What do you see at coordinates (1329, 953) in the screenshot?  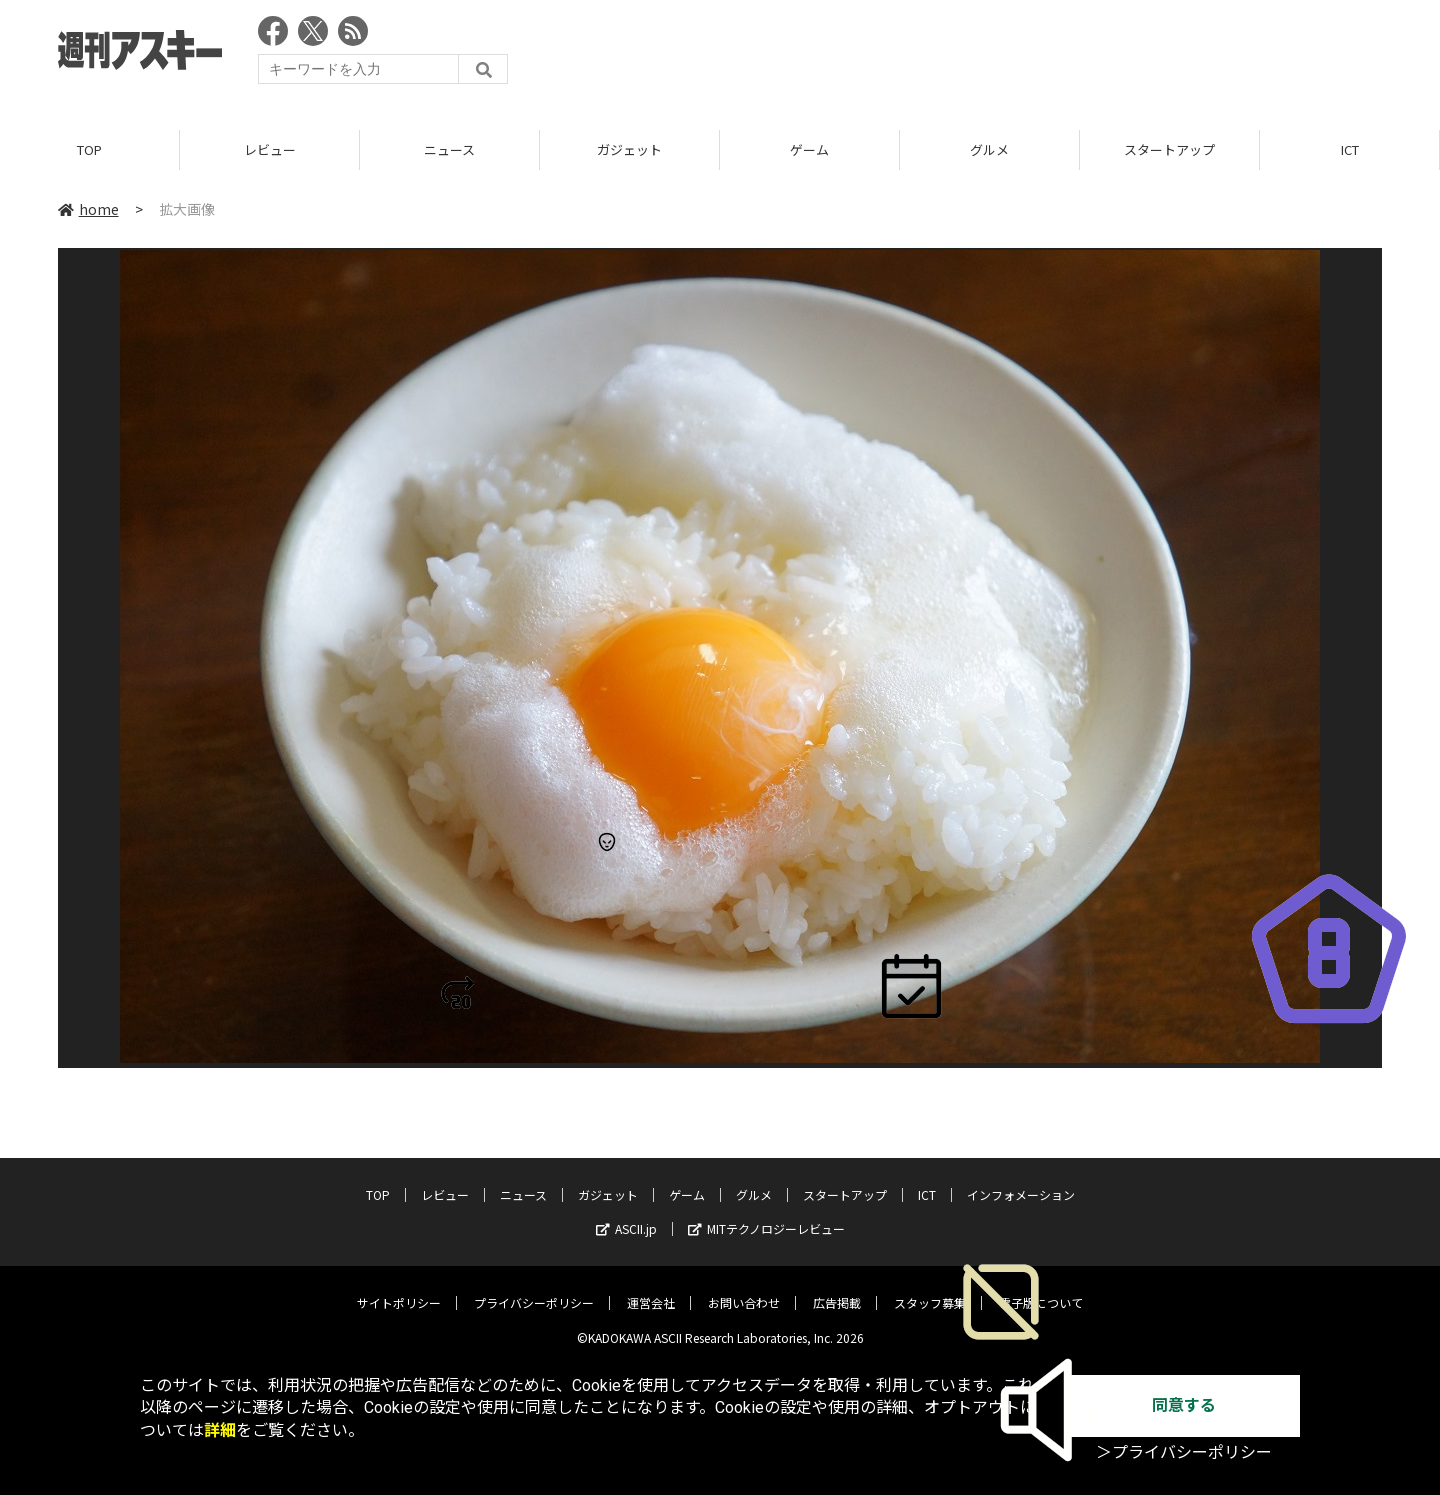 I see `indicates step 8 in a multi-step process` at bounding box center [1329, 953].